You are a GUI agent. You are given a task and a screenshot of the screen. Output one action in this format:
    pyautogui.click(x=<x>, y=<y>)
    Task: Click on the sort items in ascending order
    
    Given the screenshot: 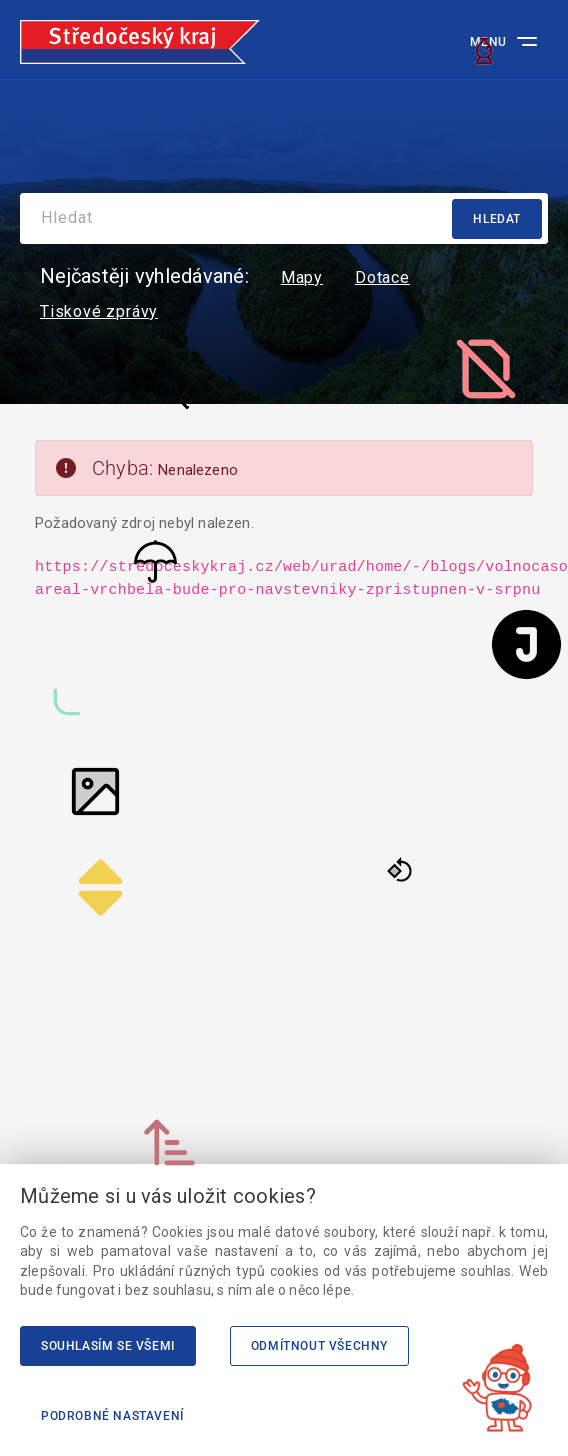 What is the action you would take?
    pyautogui.click(x=169, y=1142)
    